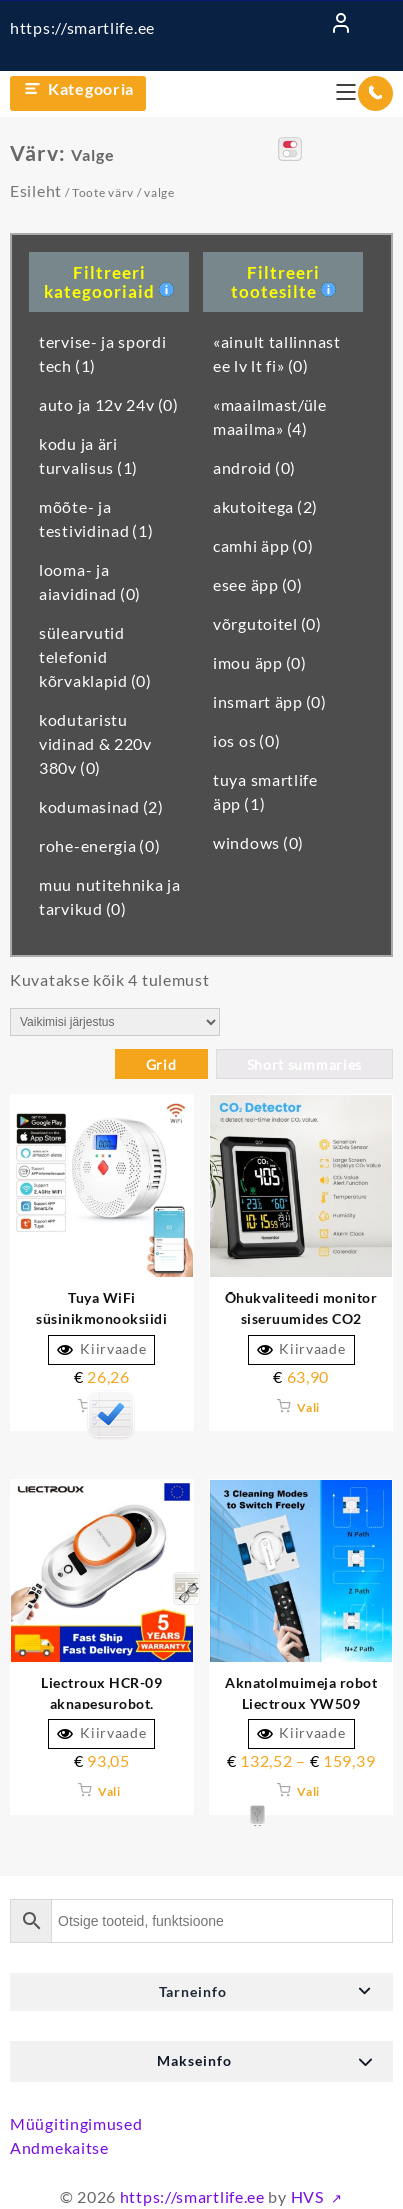 The height and width of the screenshot is (2209, 403). I want to click on open the documents app, so click(186, 1588).